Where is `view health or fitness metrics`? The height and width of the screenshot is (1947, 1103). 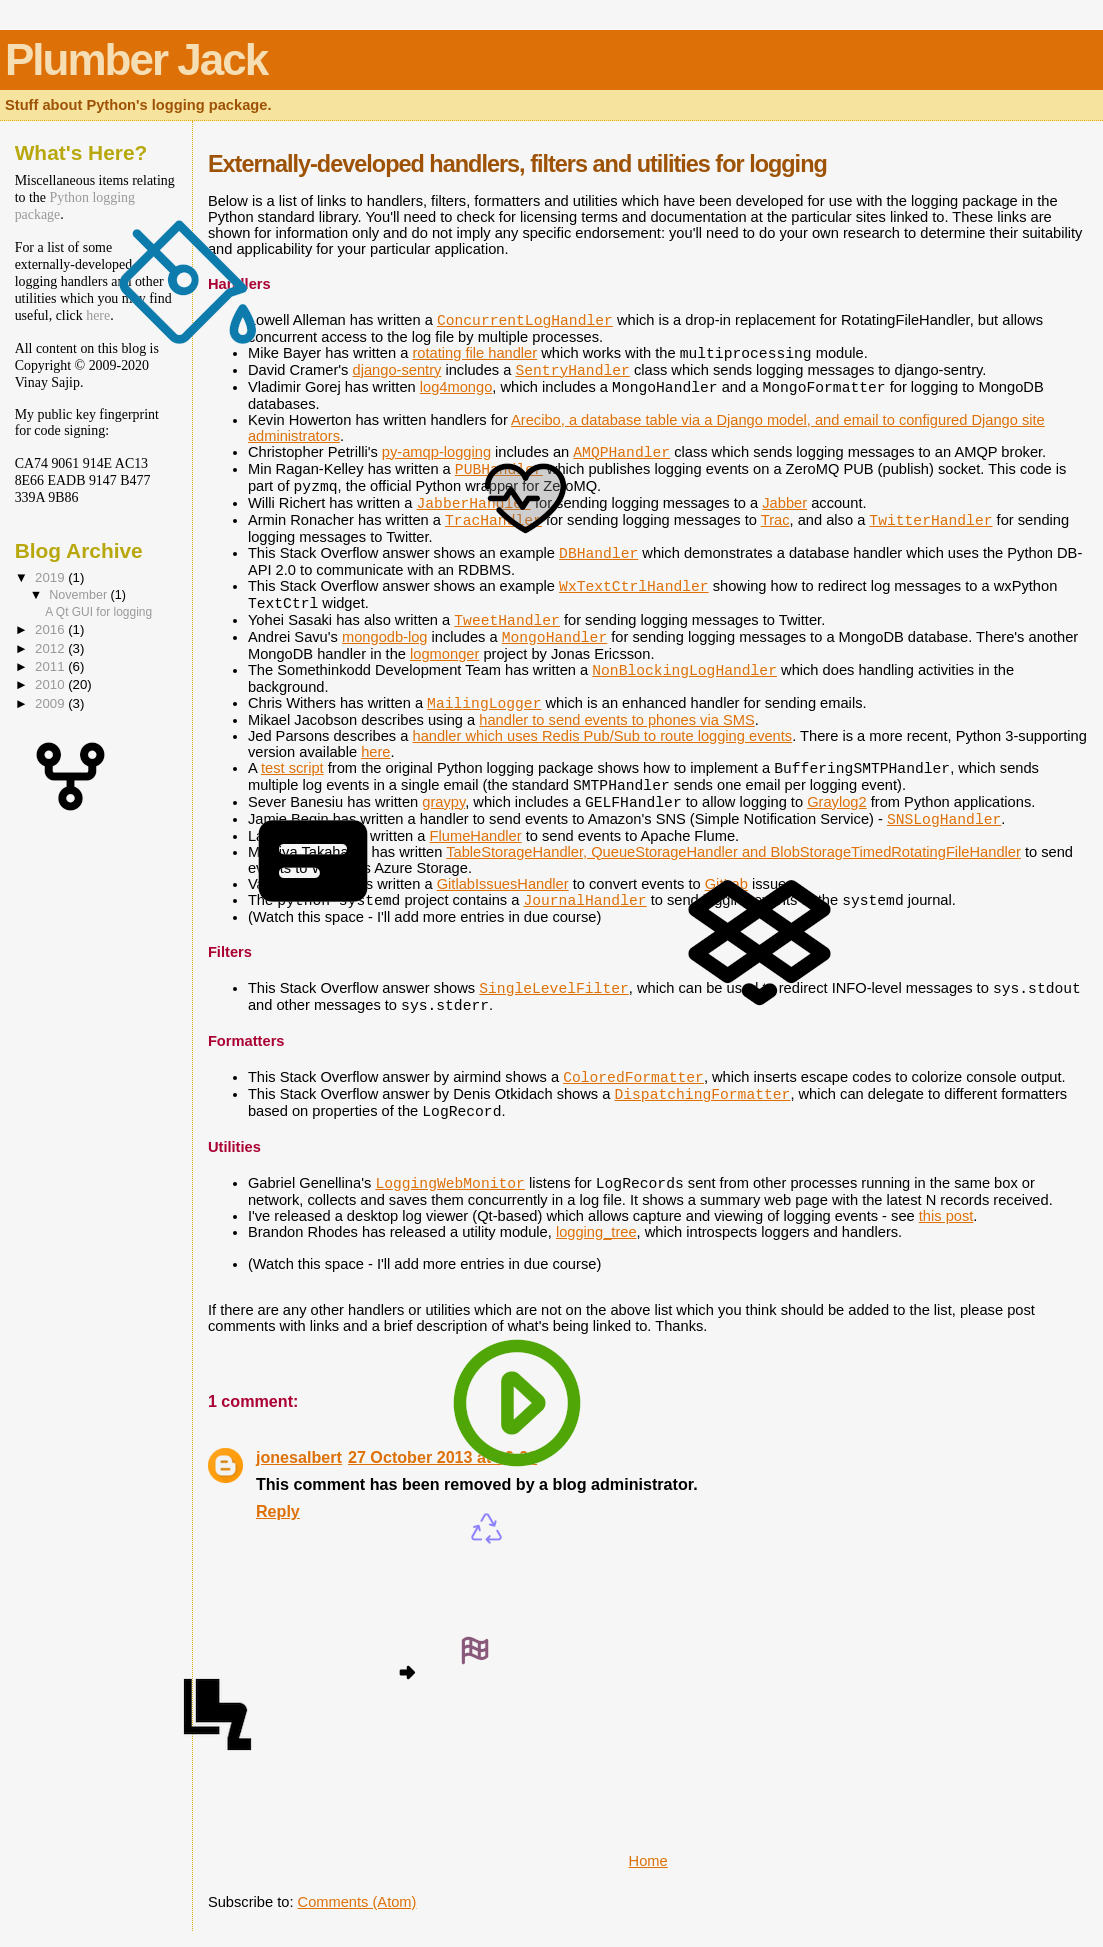
view health or fitness metrics is located at coordinates (525, 495).